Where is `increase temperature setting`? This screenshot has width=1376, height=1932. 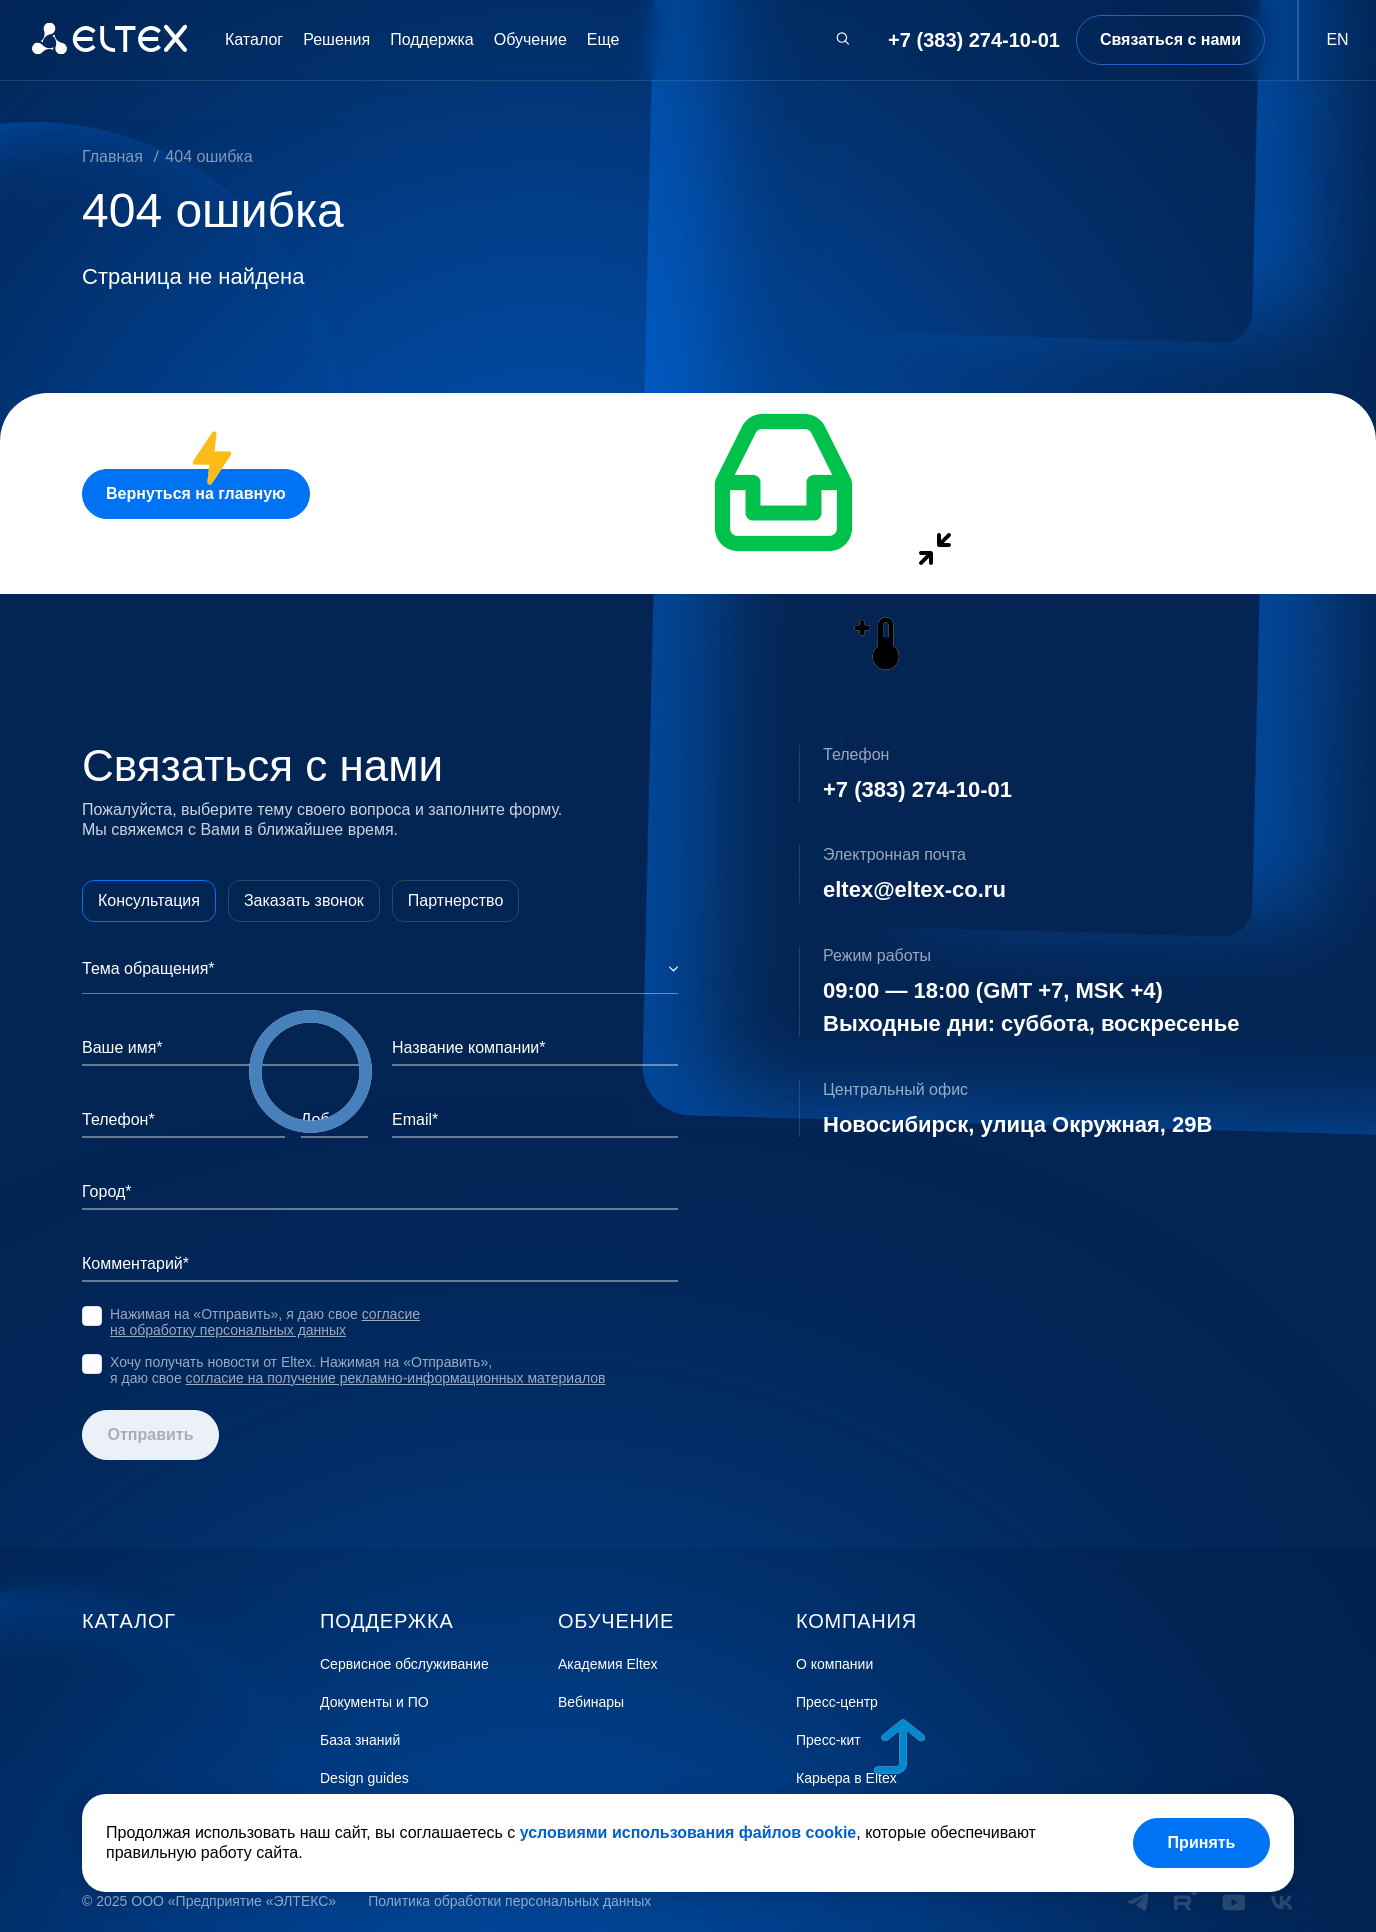 increase temperature setting is located at coordinates (880, 643).